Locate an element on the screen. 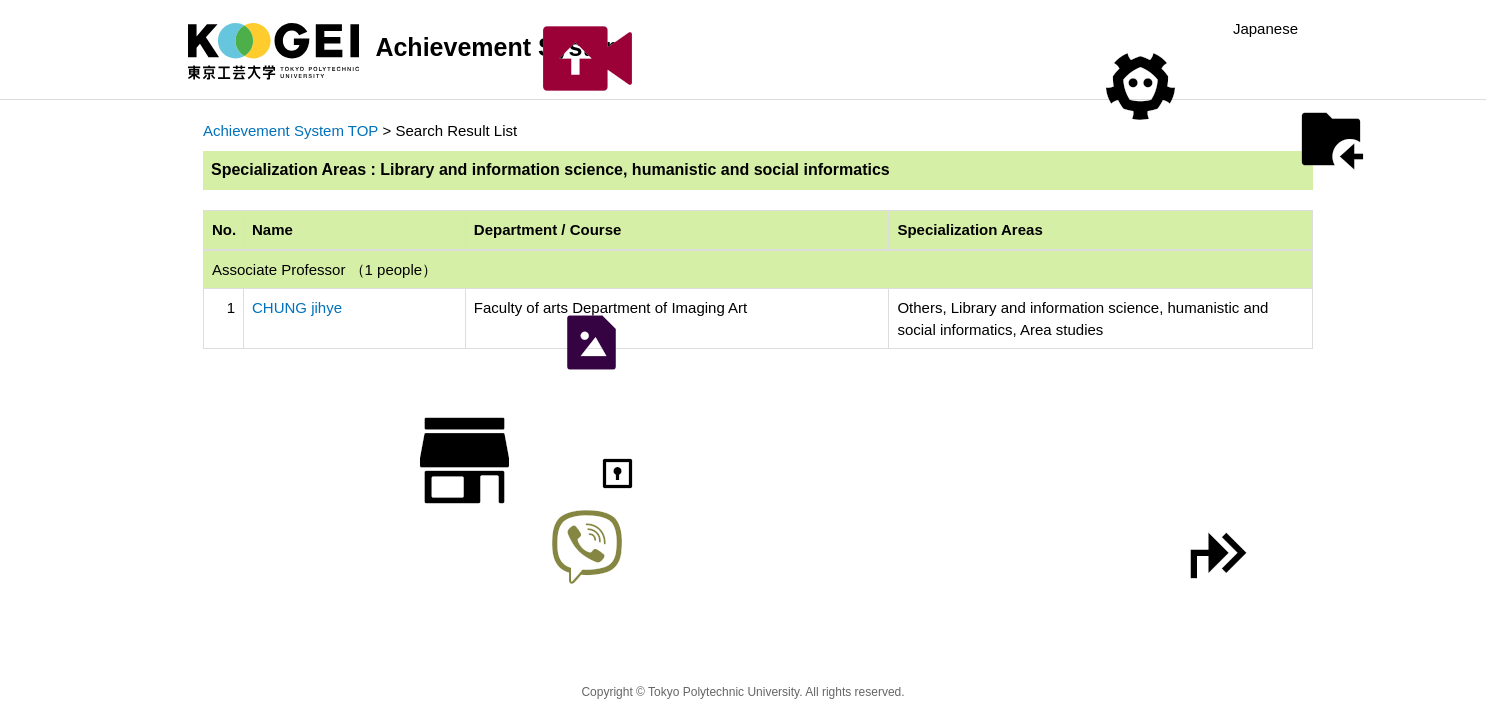  etcd distributed key-value store logo is located at coordinates (1140, 86).